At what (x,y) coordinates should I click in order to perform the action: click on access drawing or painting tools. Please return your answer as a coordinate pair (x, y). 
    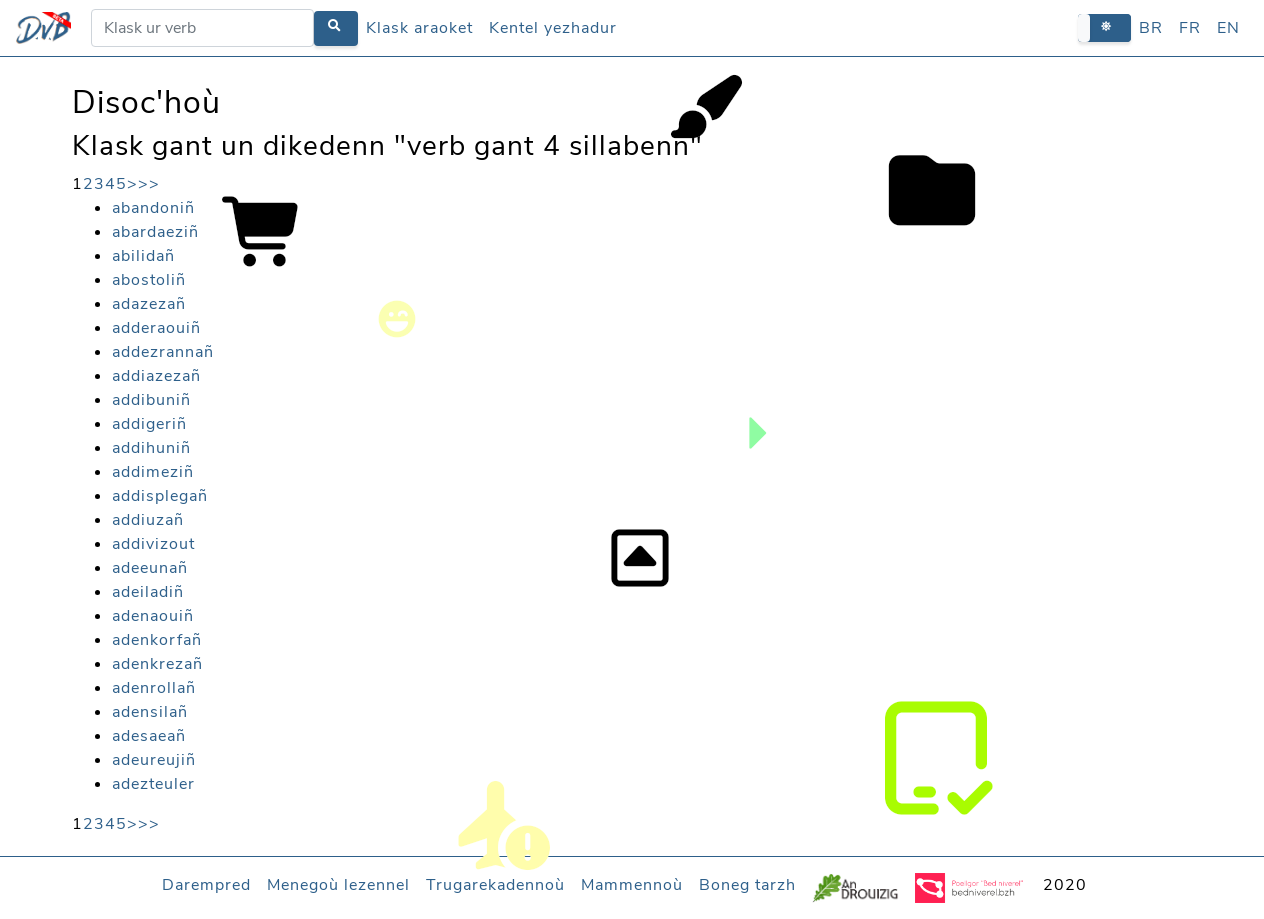
    Looking at the image, I should click on (706, 106).